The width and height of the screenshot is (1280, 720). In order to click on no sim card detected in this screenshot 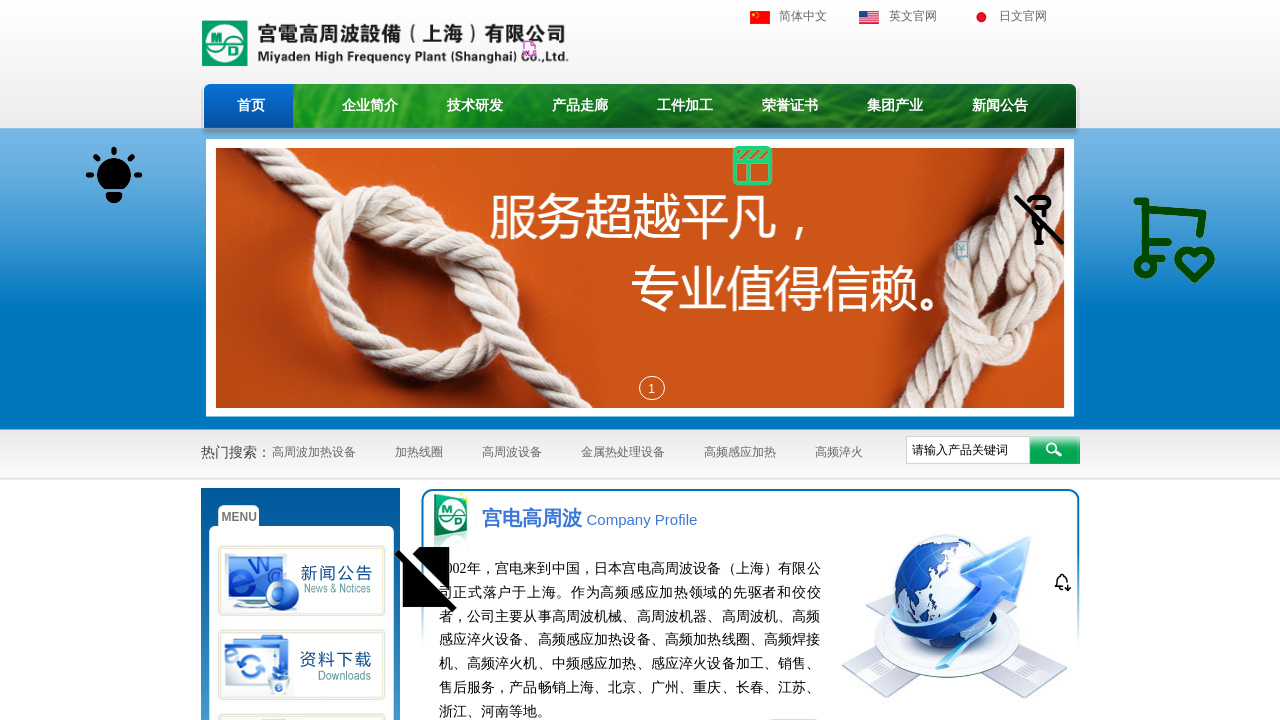, I will do `click(426, 577)`.